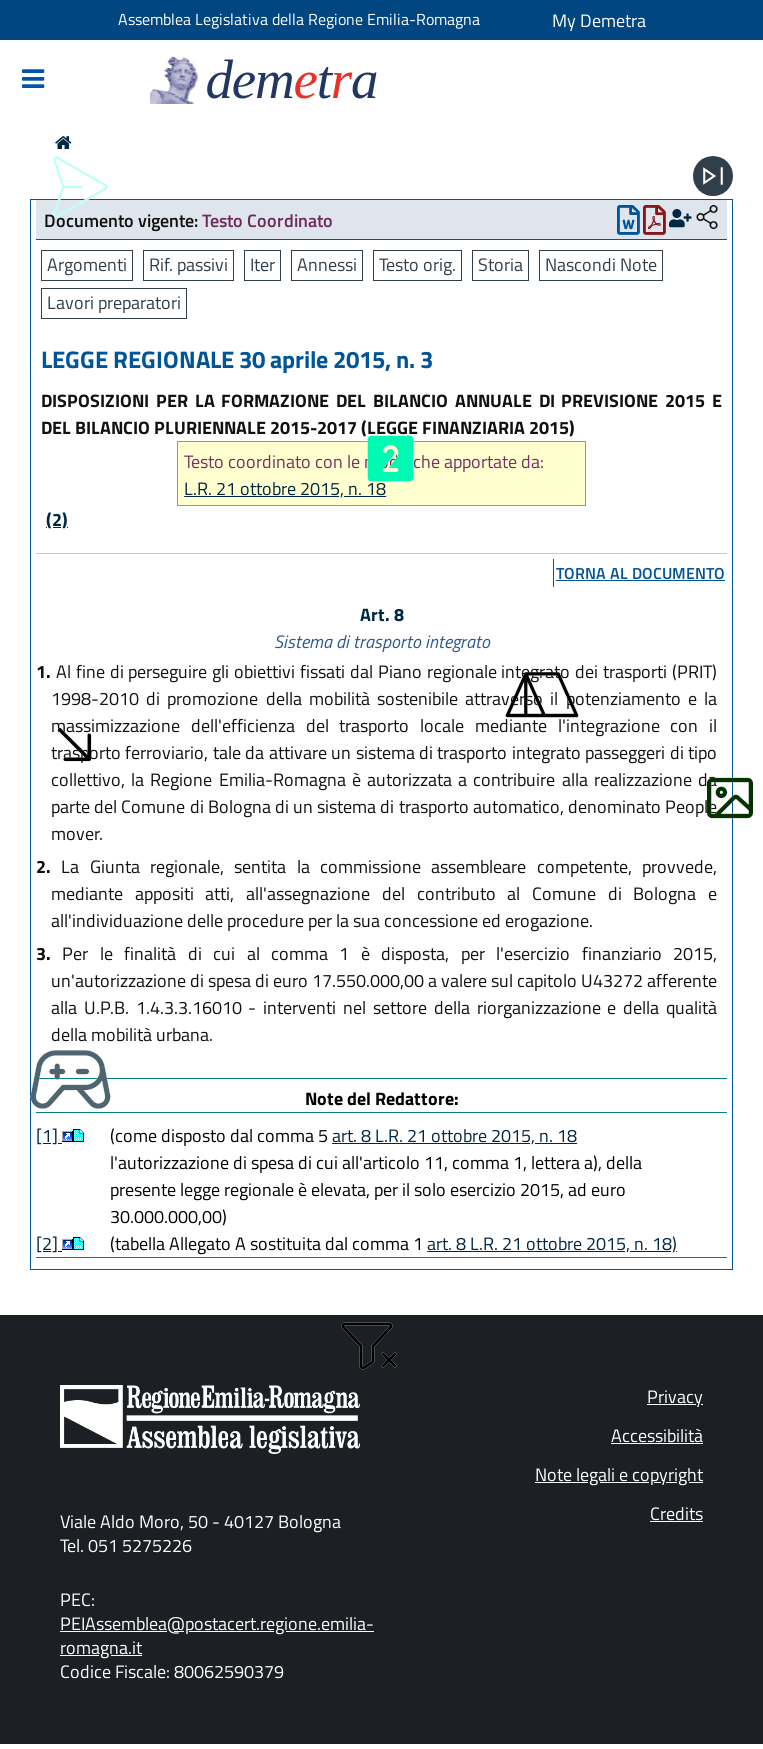 This screenshot has height=1749, width=763. Describe the element at coordinates (70, 1079) in the screenshot. I see `access games or gaming features` at that location.